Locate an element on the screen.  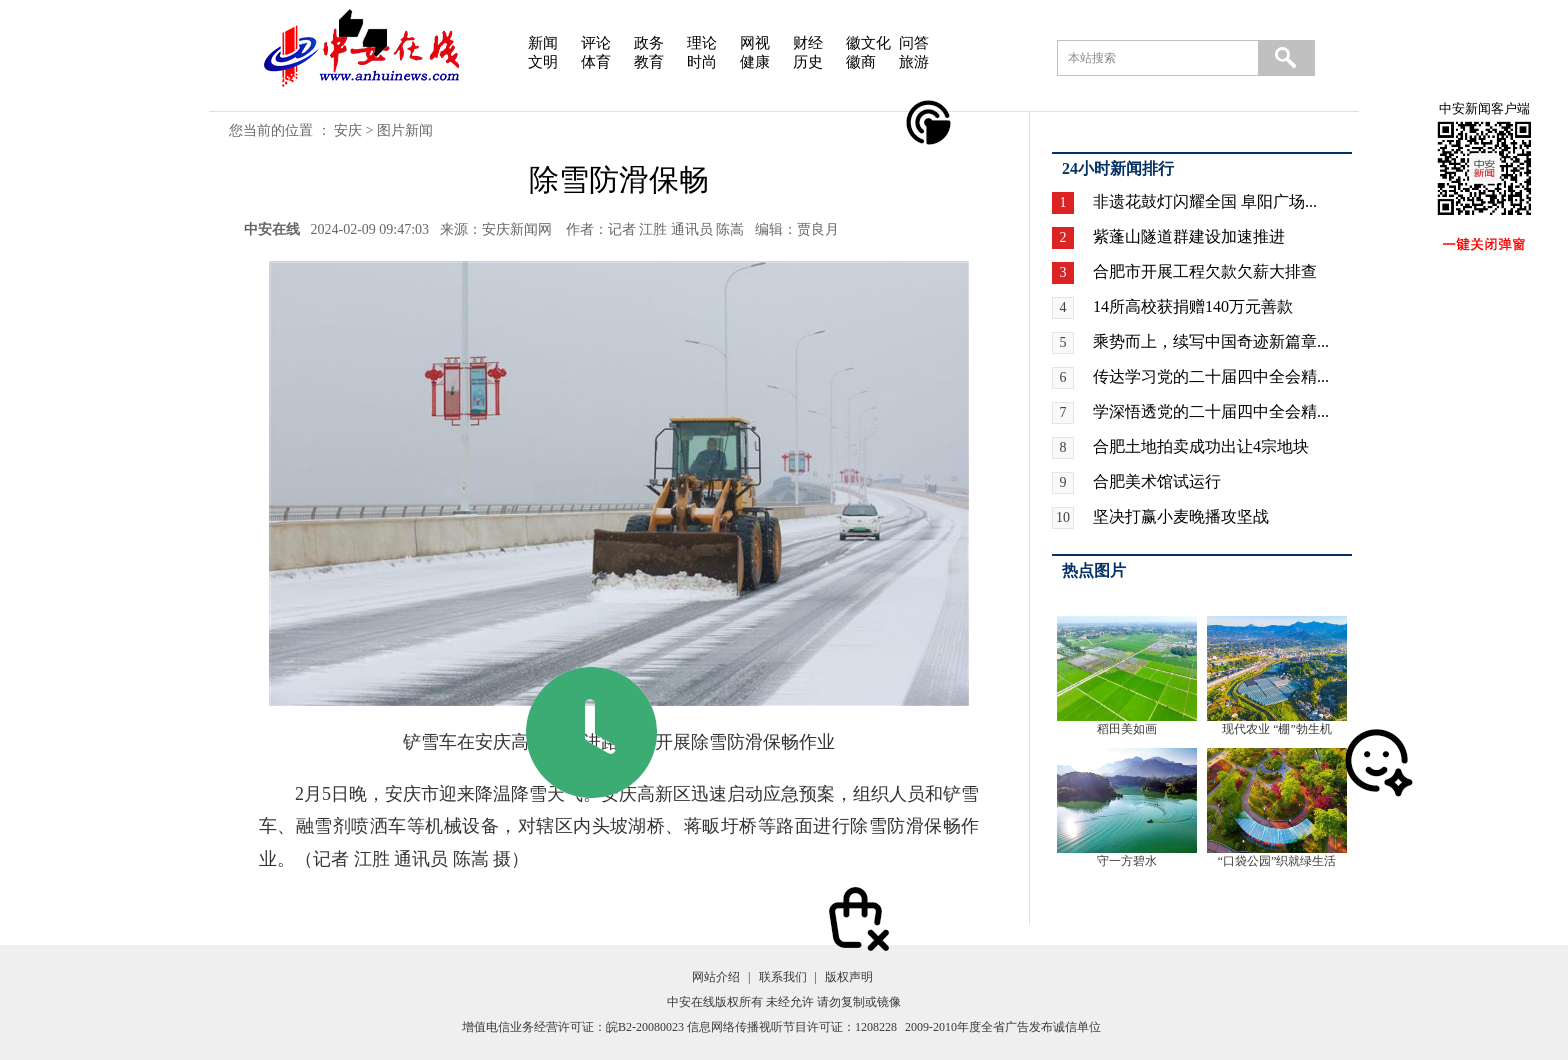
rate or provide feedback is located at coordinates (363, 33).